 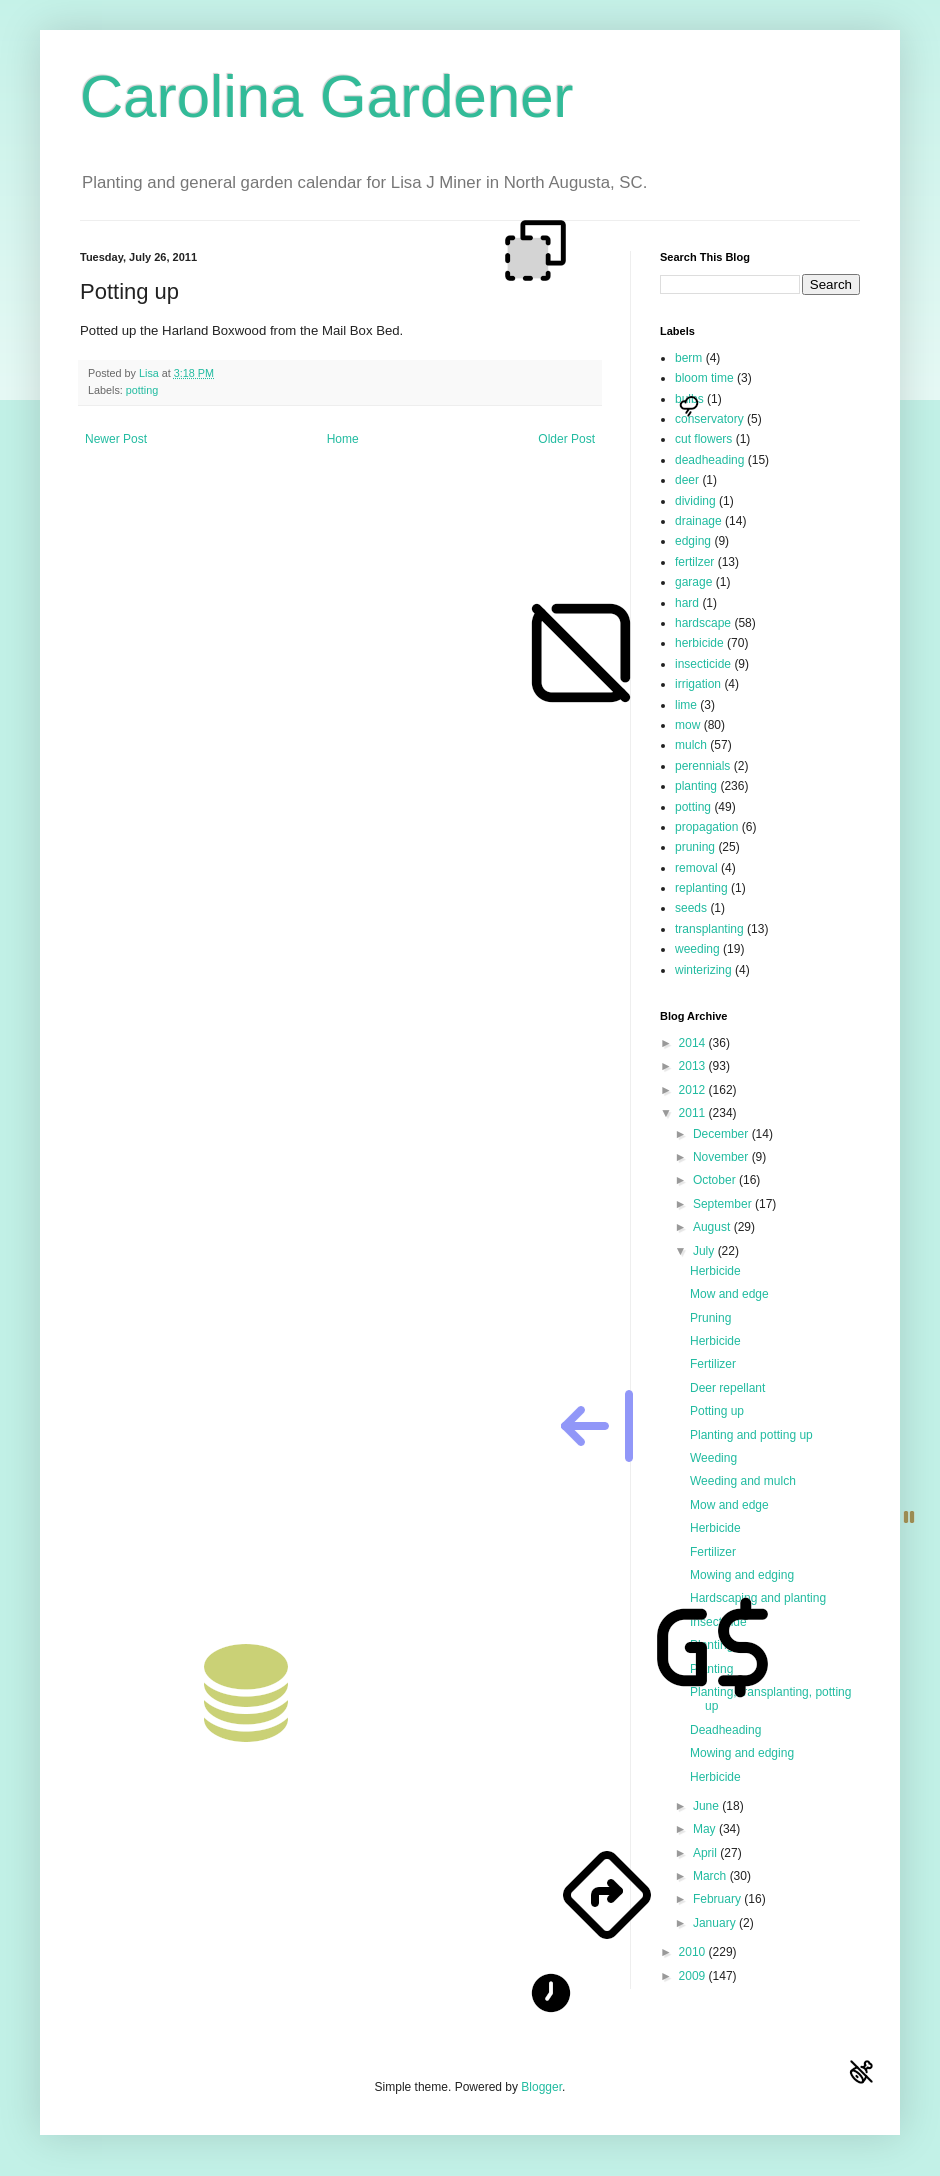 What do you see at coordinates (551, 1993) in the screenshot?
I see `indicates the current time is 7 o'clock` at bounding box center [551, 1993].